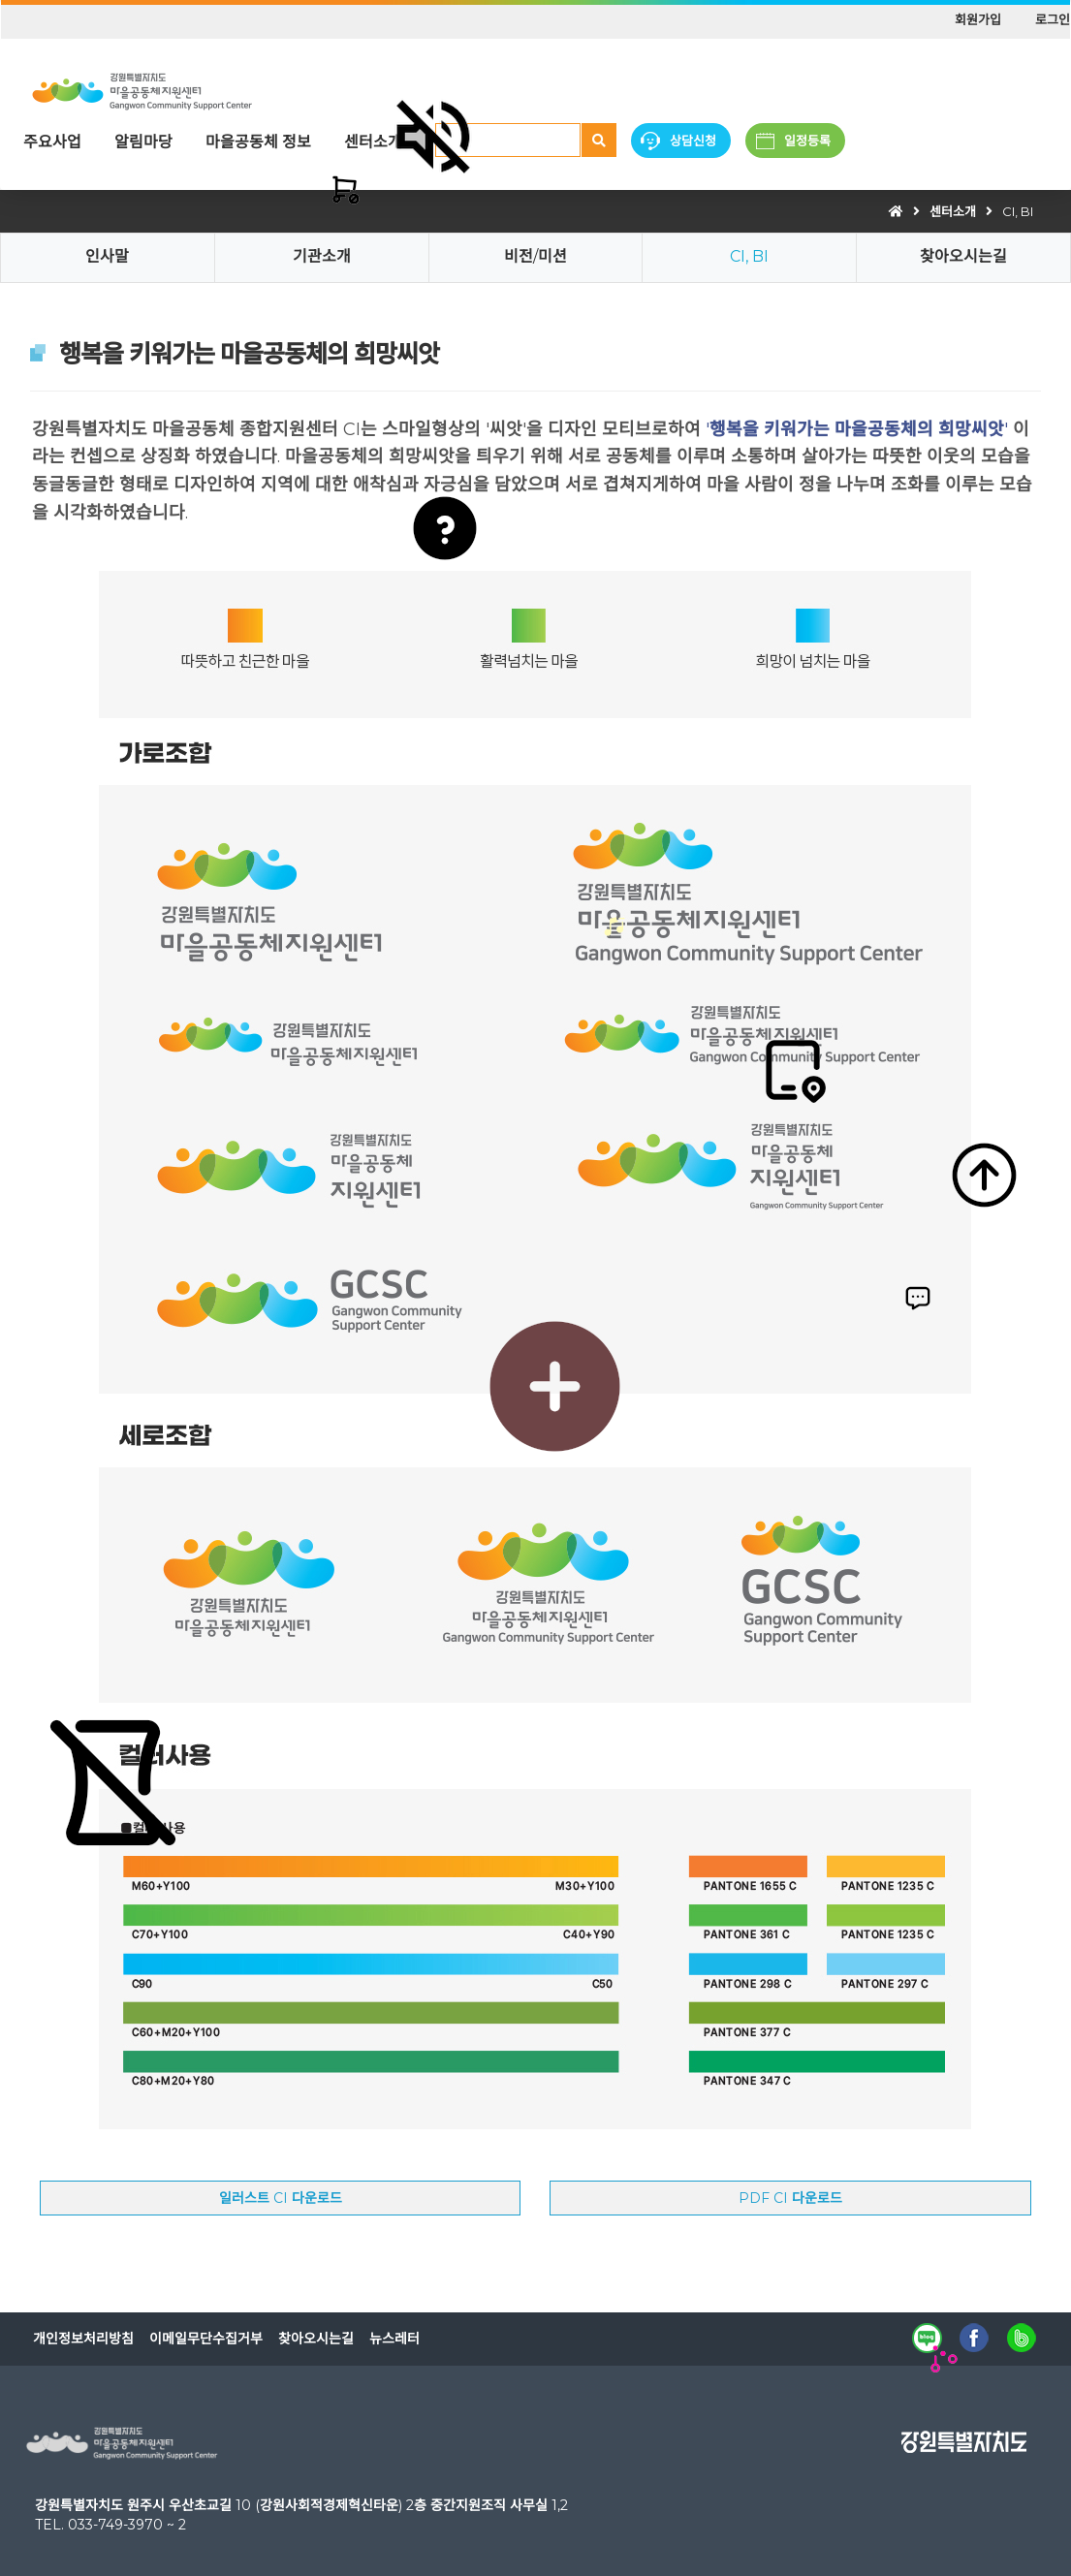  What do you see at coordinates (433, 137) in the screenshot?
I see `mute audio or sound` at bounding box center [433, 137].